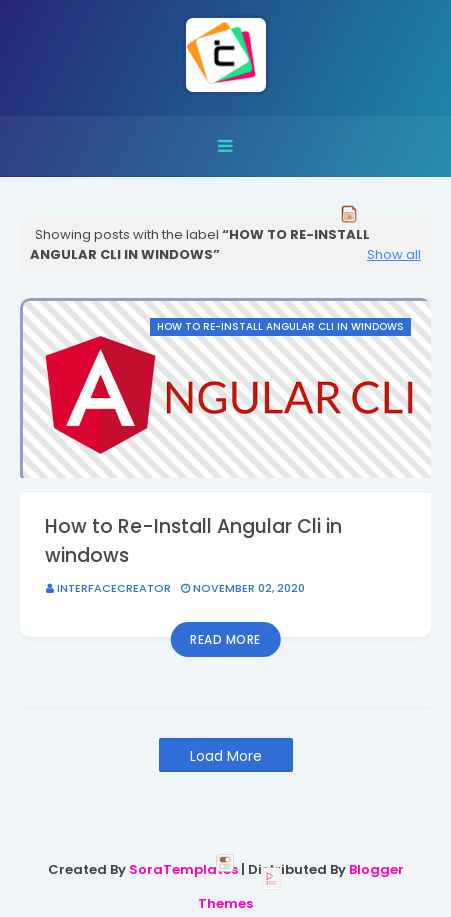  I want to click on open gnome tweaks to customize system settings, so click(225, 863).